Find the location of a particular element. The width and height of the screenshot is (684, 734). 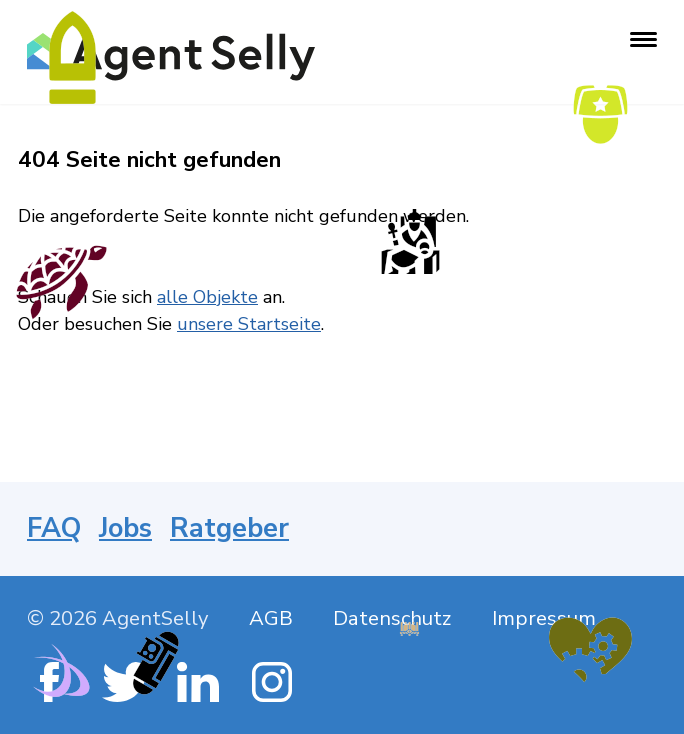

the emperor tarot card is located at coordinates (410, 241).